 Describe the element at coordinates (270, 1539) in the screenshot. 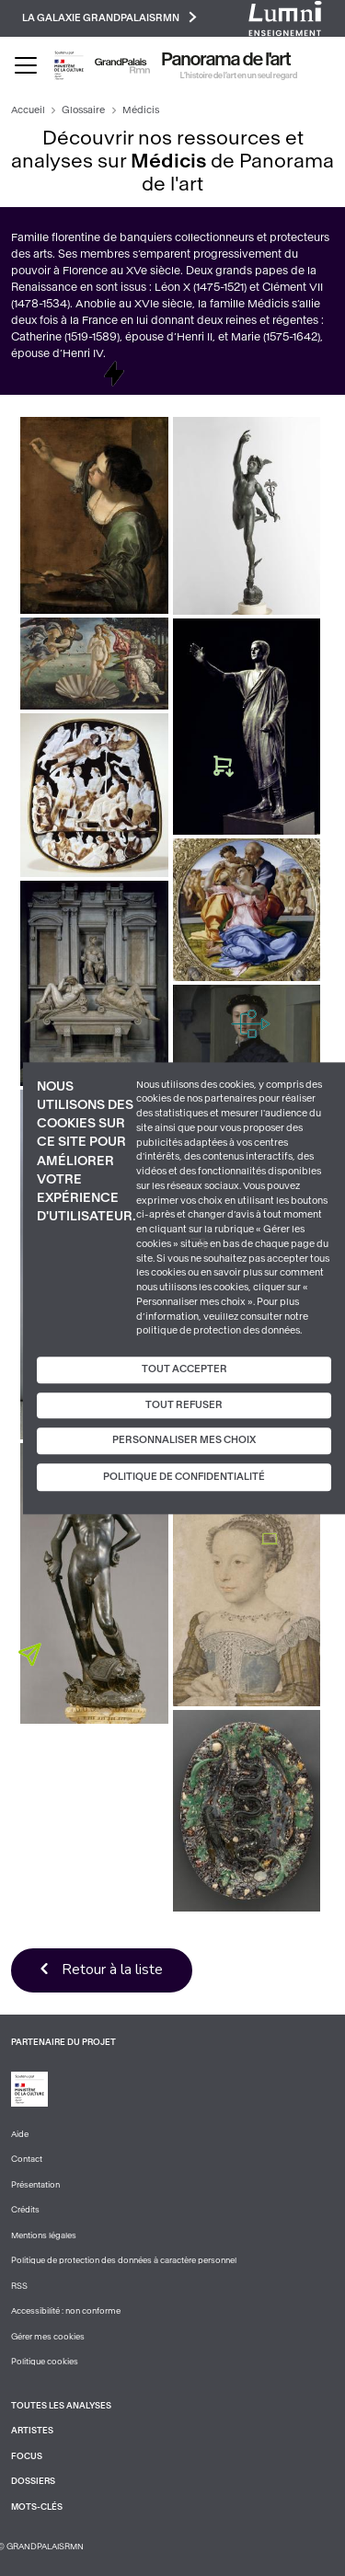

I see `switch to desktop view` at that location.